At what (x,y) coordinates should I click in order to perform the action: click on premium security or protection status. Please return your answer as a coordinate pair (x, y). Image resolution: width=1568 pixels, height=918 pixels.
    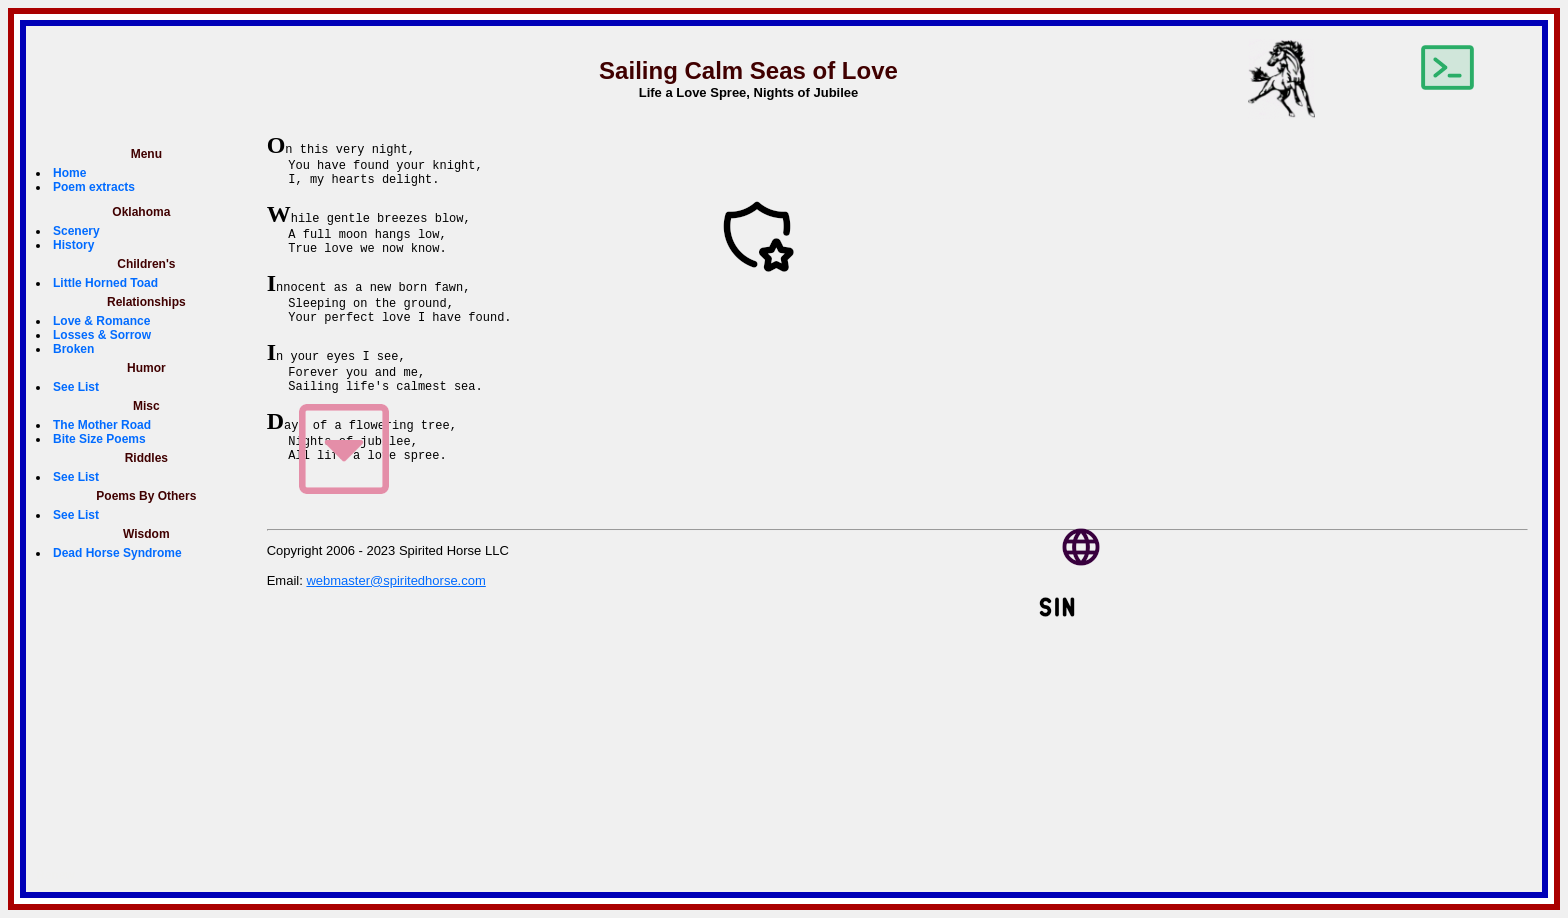
    Looking at the image, I should click on (757, 235).